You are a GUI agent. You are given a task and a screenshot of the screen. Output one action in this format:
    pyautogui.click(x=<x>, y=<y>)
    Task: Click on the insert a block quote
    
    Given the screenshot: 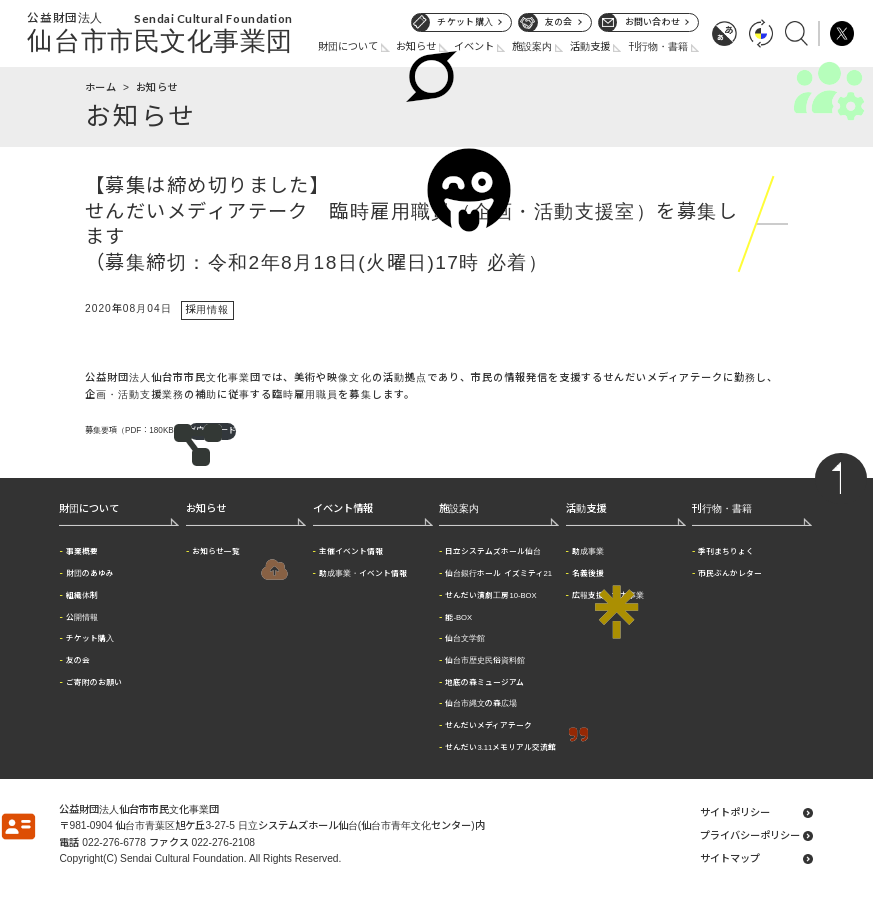 What is the action you would take?
    pyautogui.click(x=578, y=734)
    